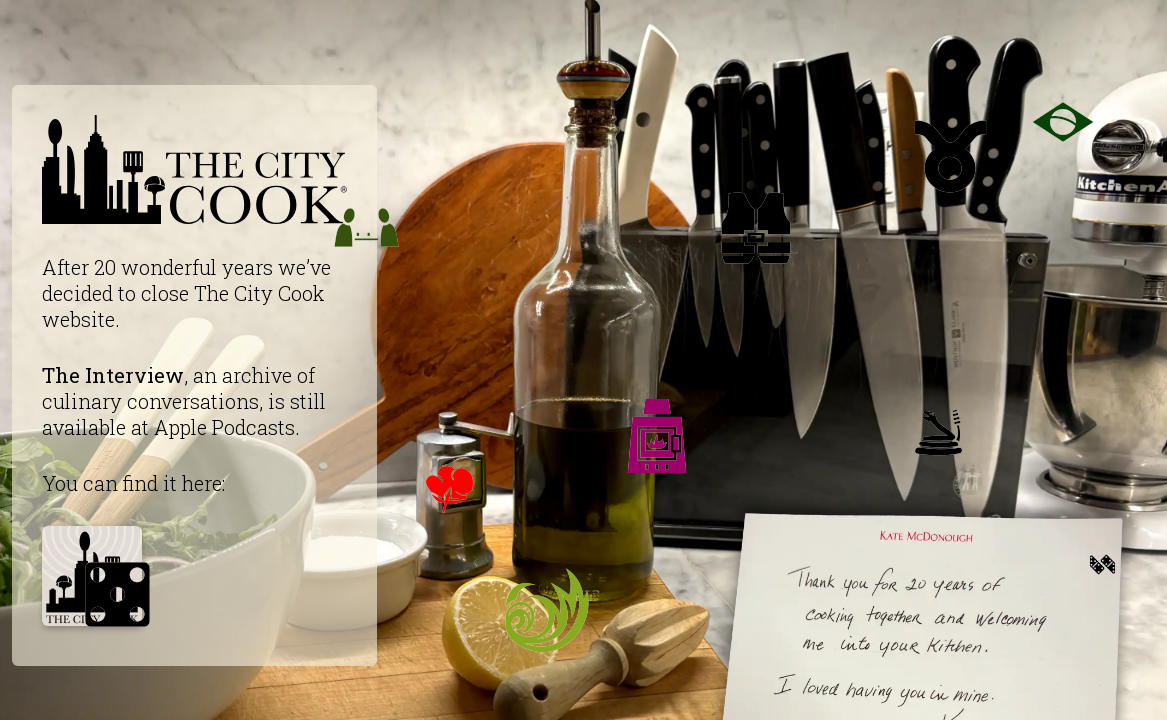 Image resolution: width=1167 pixels, height=720 pixels. Describe the element at coordinates (117, 594) in the screenshot. I see `roll the dice or generate a random number` at that location.